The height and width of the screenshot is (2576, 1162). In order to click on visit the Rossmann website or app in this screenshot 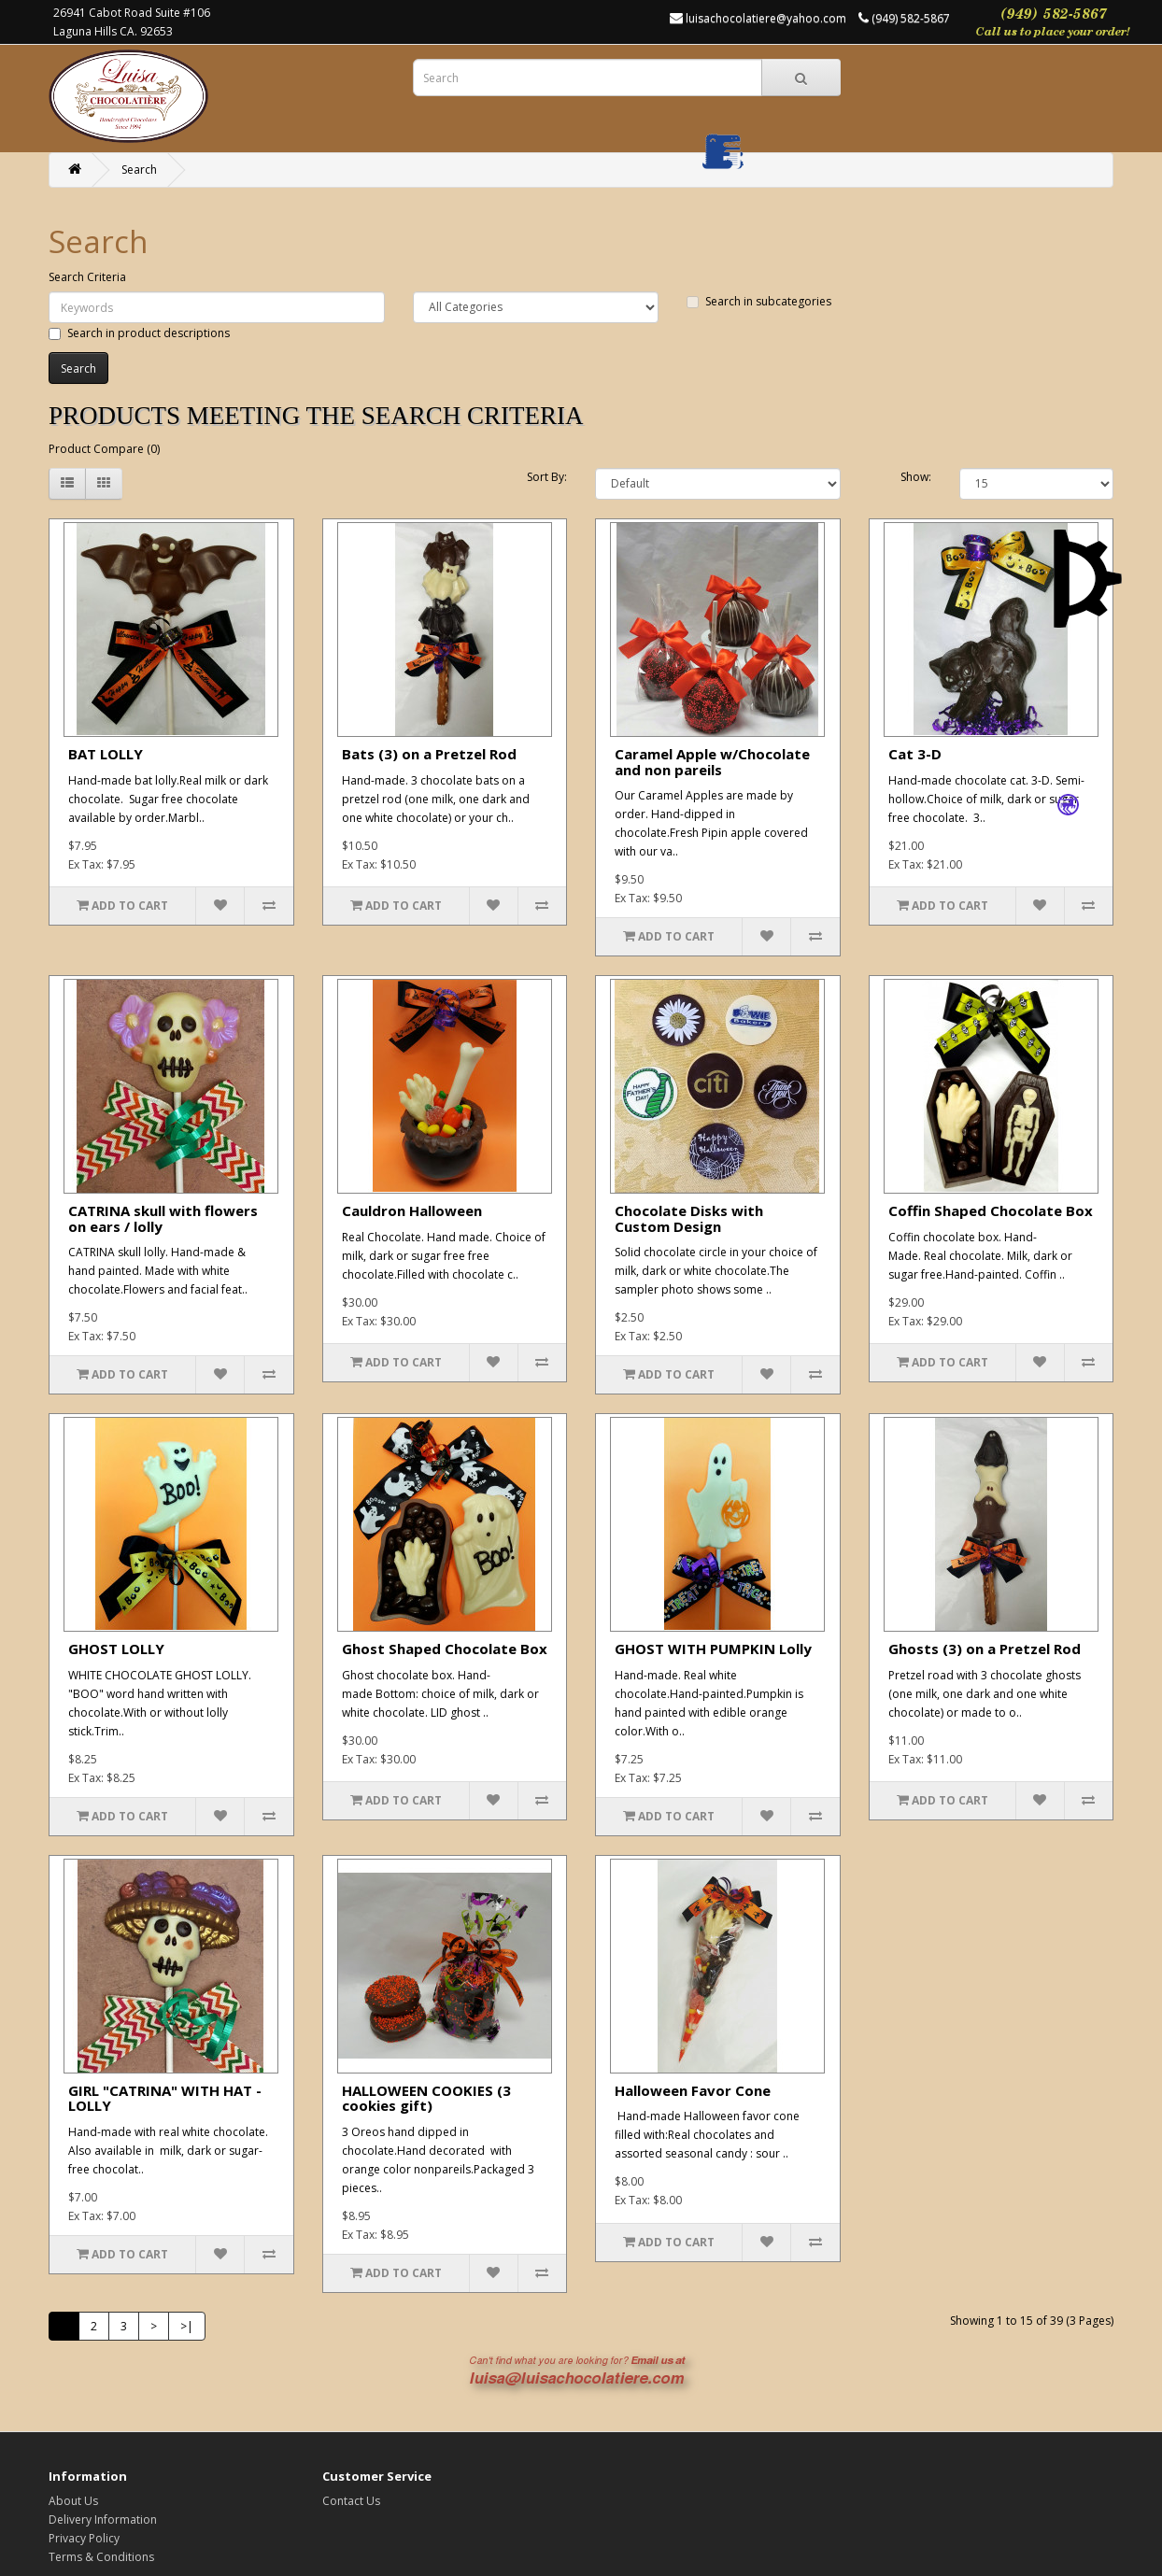, I will do `click(1068, 804)`.